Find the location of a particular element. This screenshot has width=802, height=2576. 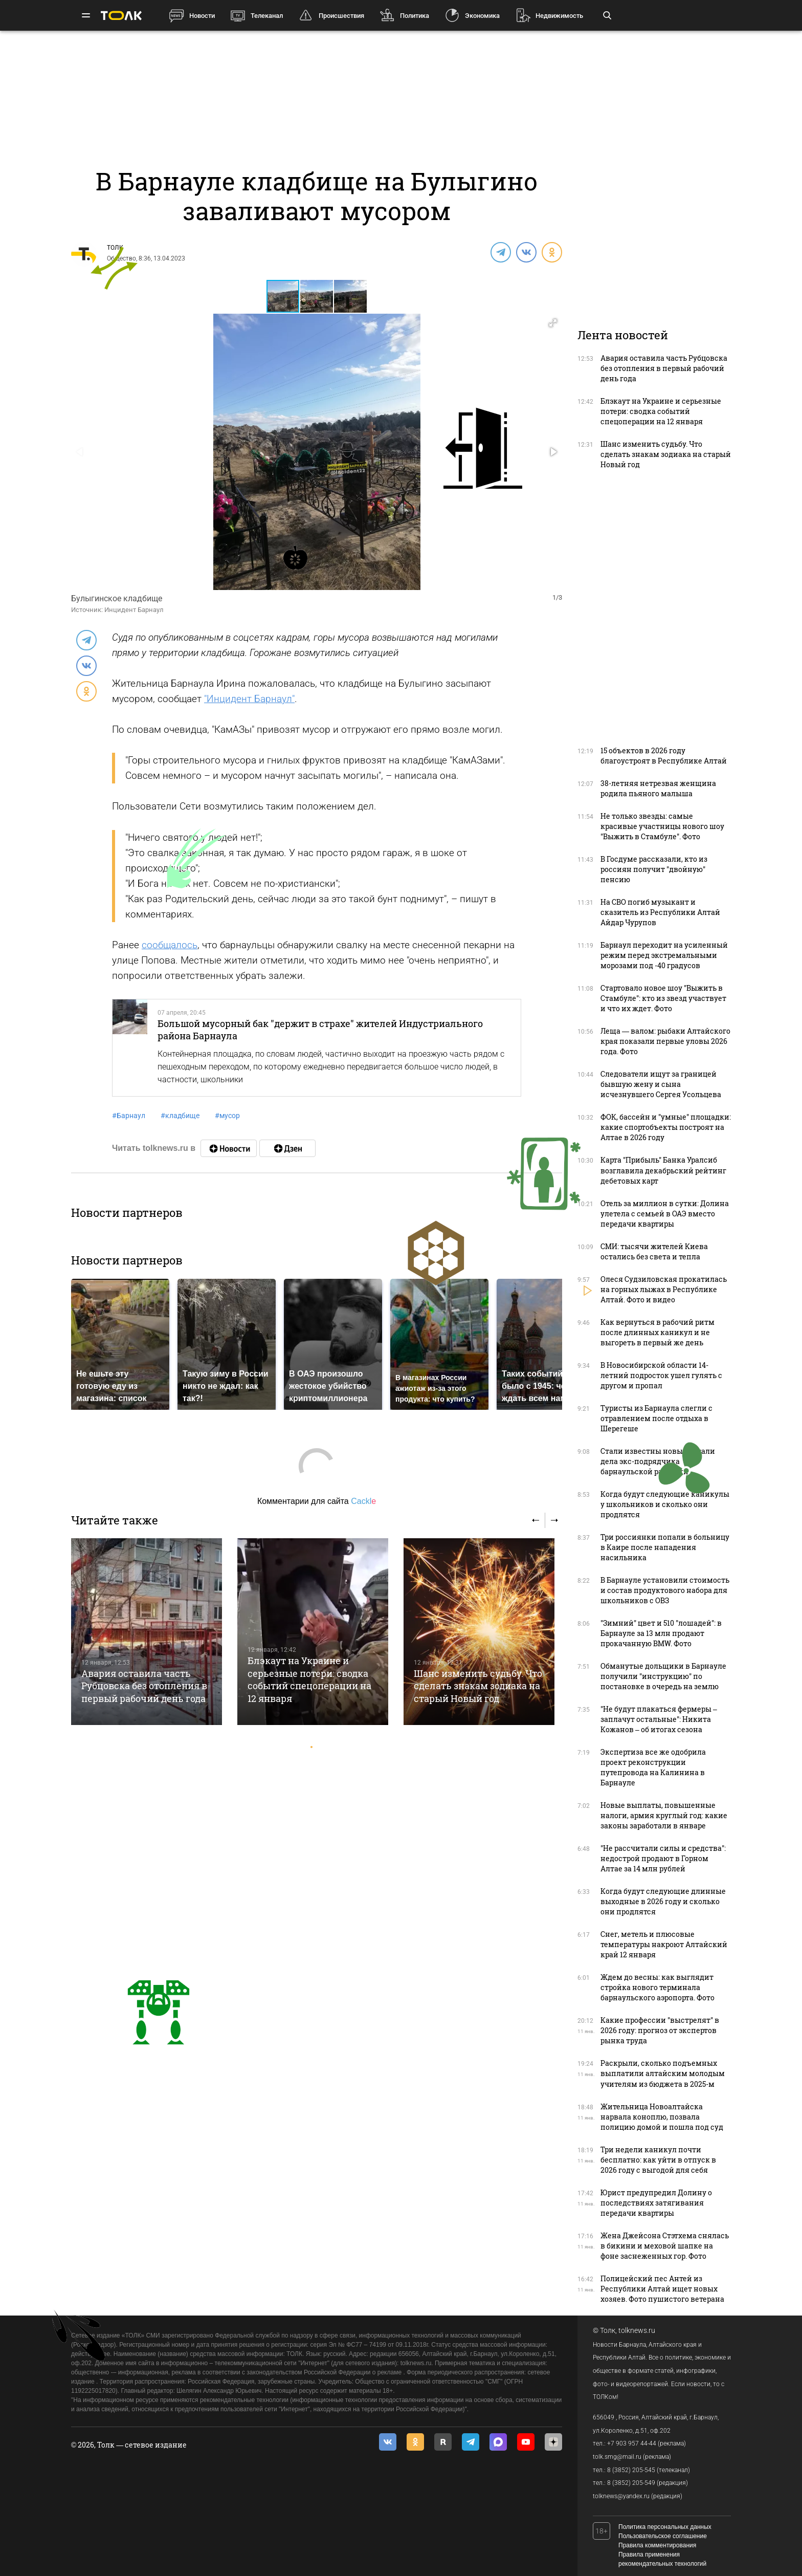

indicates avoidance or evasion action in gameplay is located at coordinates (114, 268).